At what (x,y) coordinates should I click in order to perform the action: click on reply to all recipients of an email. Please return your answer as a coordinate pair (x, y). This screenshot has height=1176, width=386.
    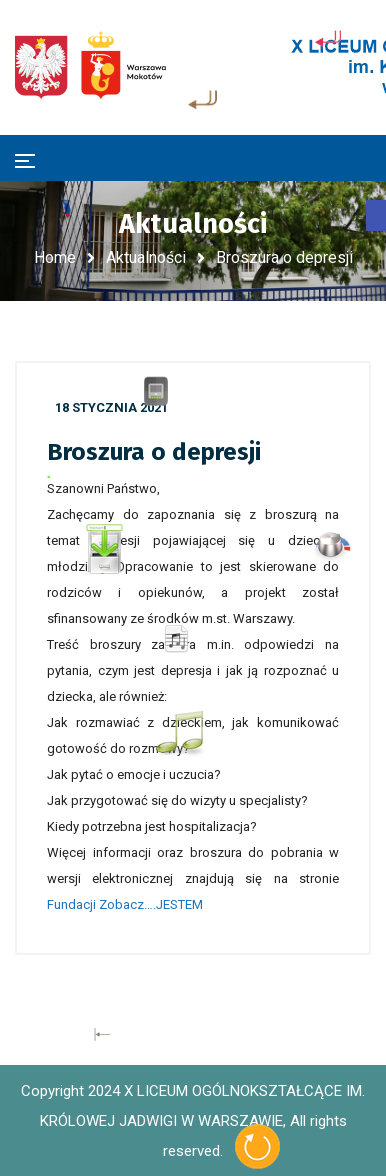
    Looking at the image, I should click on (202, 98).